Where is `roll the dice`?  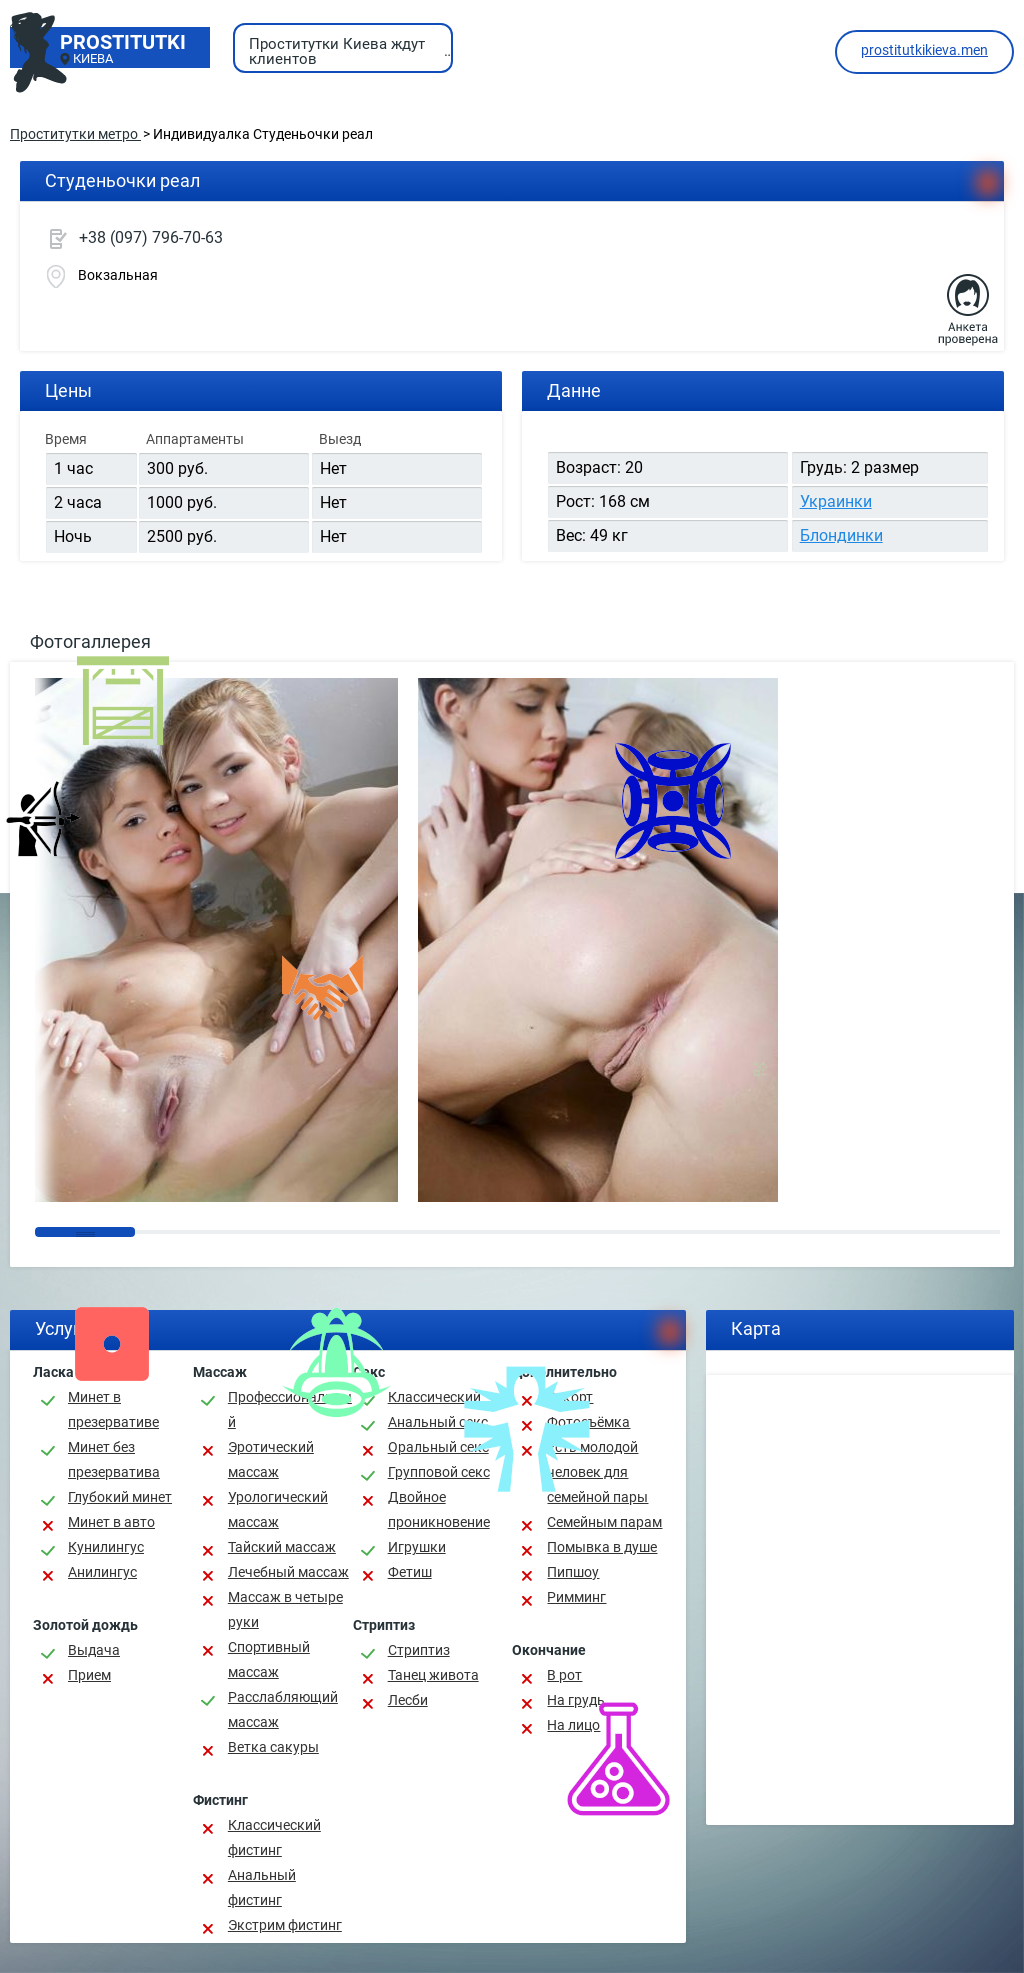 roll the dice is located at coordinates (112, 1344).